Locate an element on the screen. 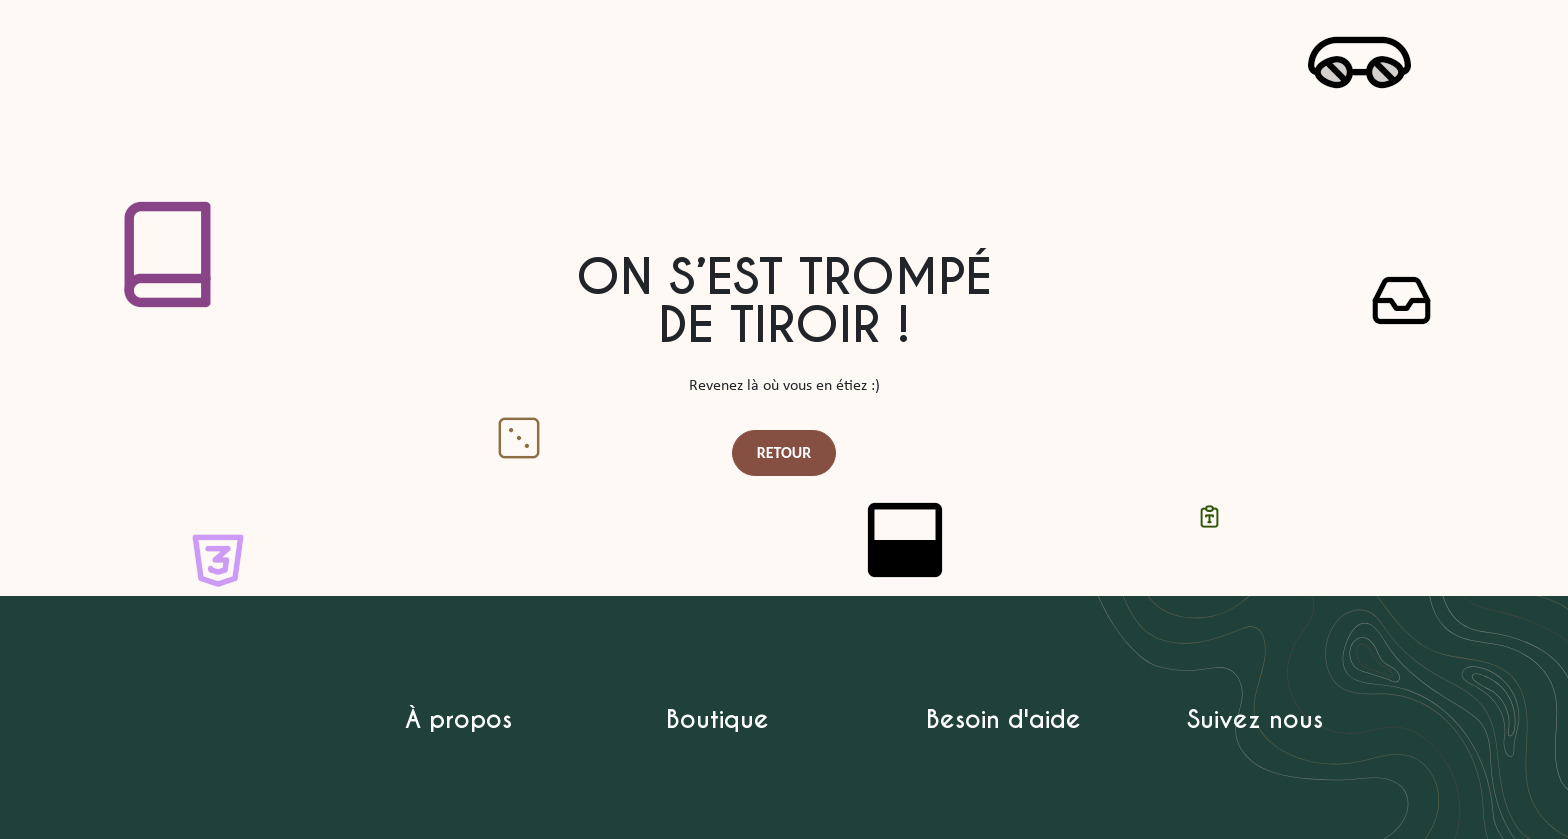 This screenshot has width=1568, height=839. indicates CSS3 styling or stylesheet functionality is located at coordinates (218, 560).